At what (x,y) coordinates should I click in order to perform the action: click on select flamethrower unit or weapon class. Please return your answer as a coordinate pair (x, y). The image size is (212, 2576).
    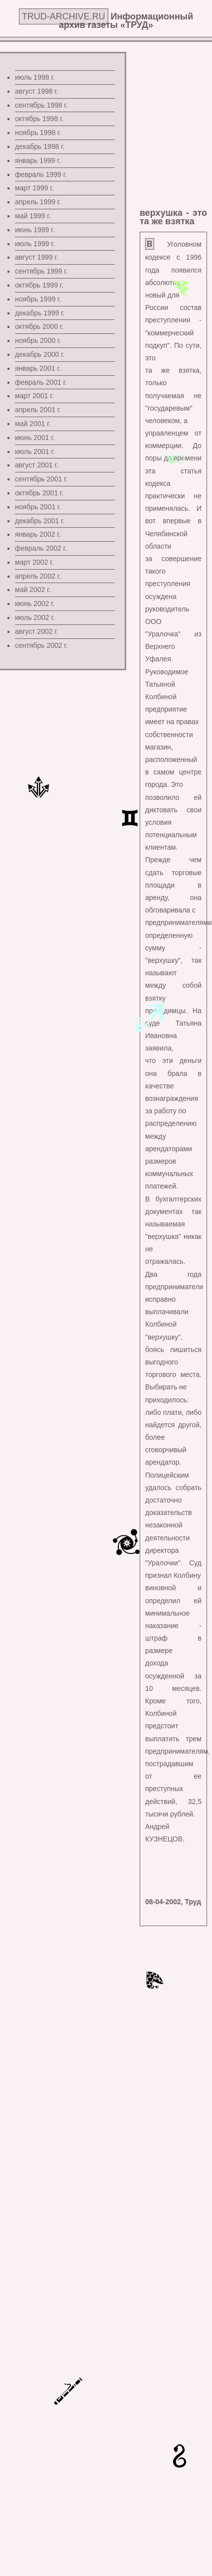
    Looking at the image, I should click on (150, 1018).